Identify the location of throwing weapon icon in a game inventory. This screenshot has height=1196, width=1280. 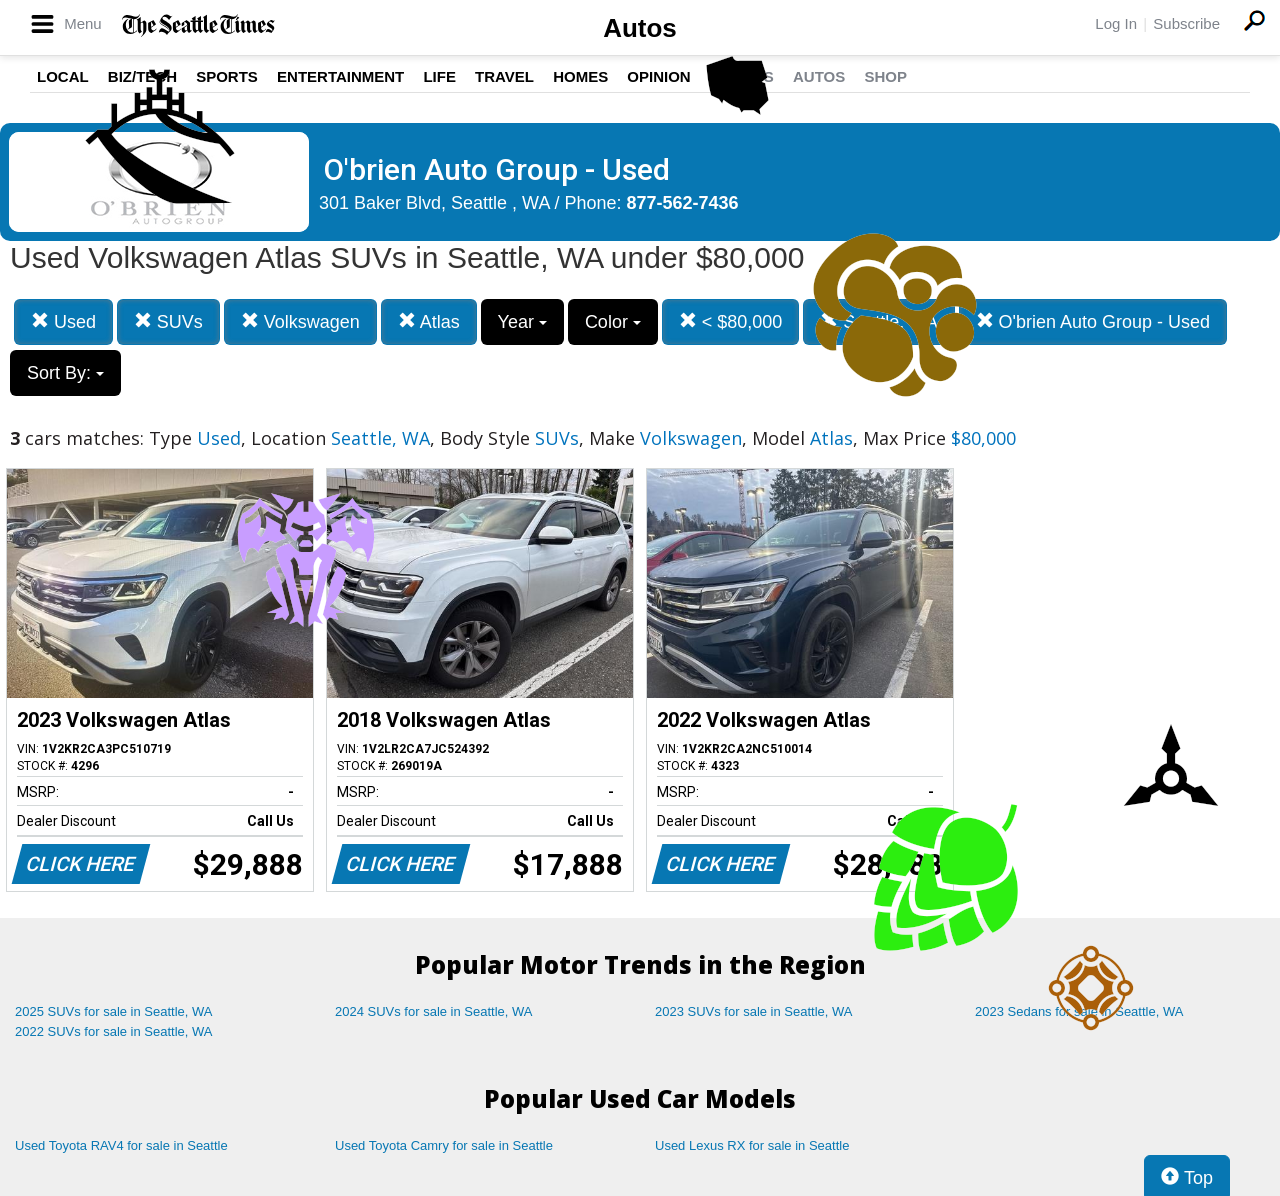
(1171, 765).